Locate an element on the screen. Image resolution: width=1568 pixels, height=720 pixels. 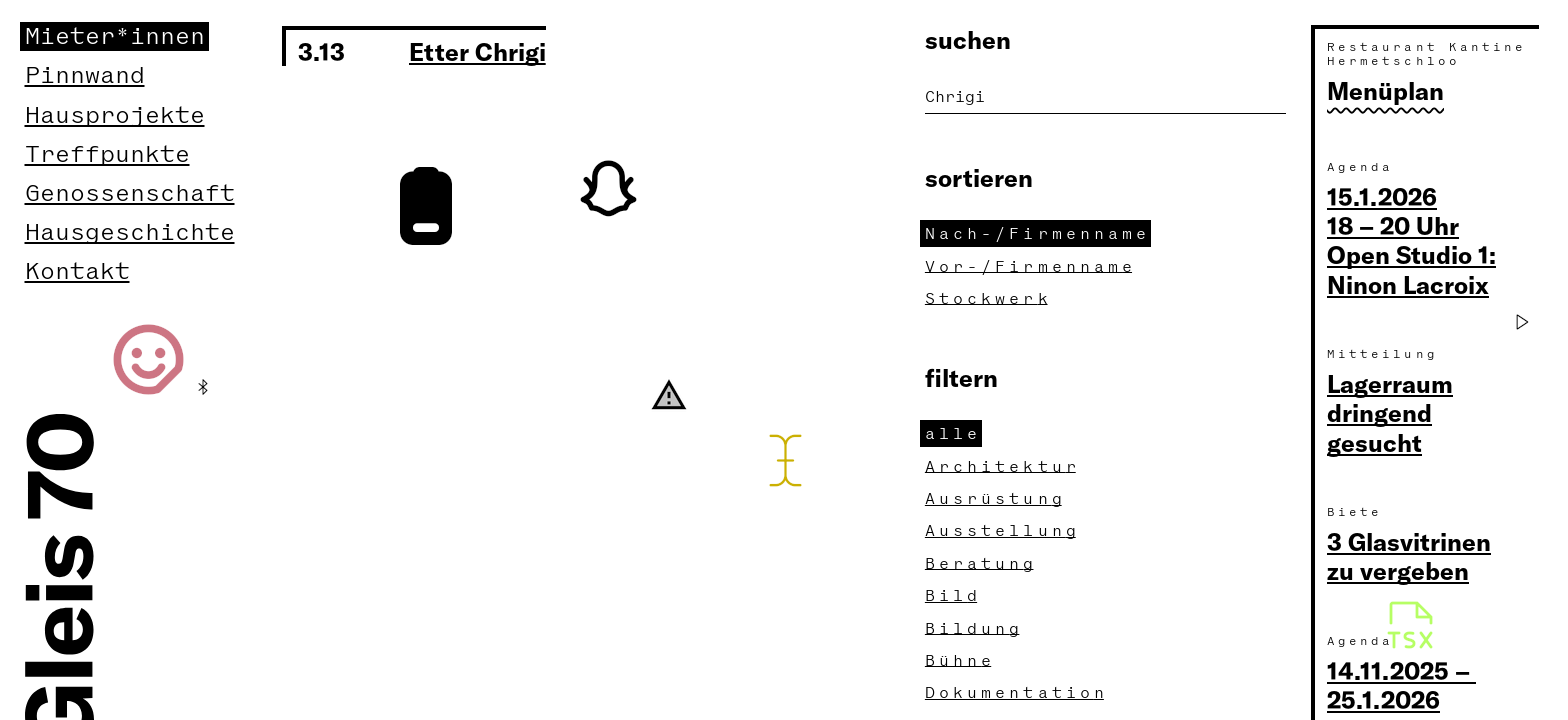
add a sticker to your message is located at coordinates (148, 359).